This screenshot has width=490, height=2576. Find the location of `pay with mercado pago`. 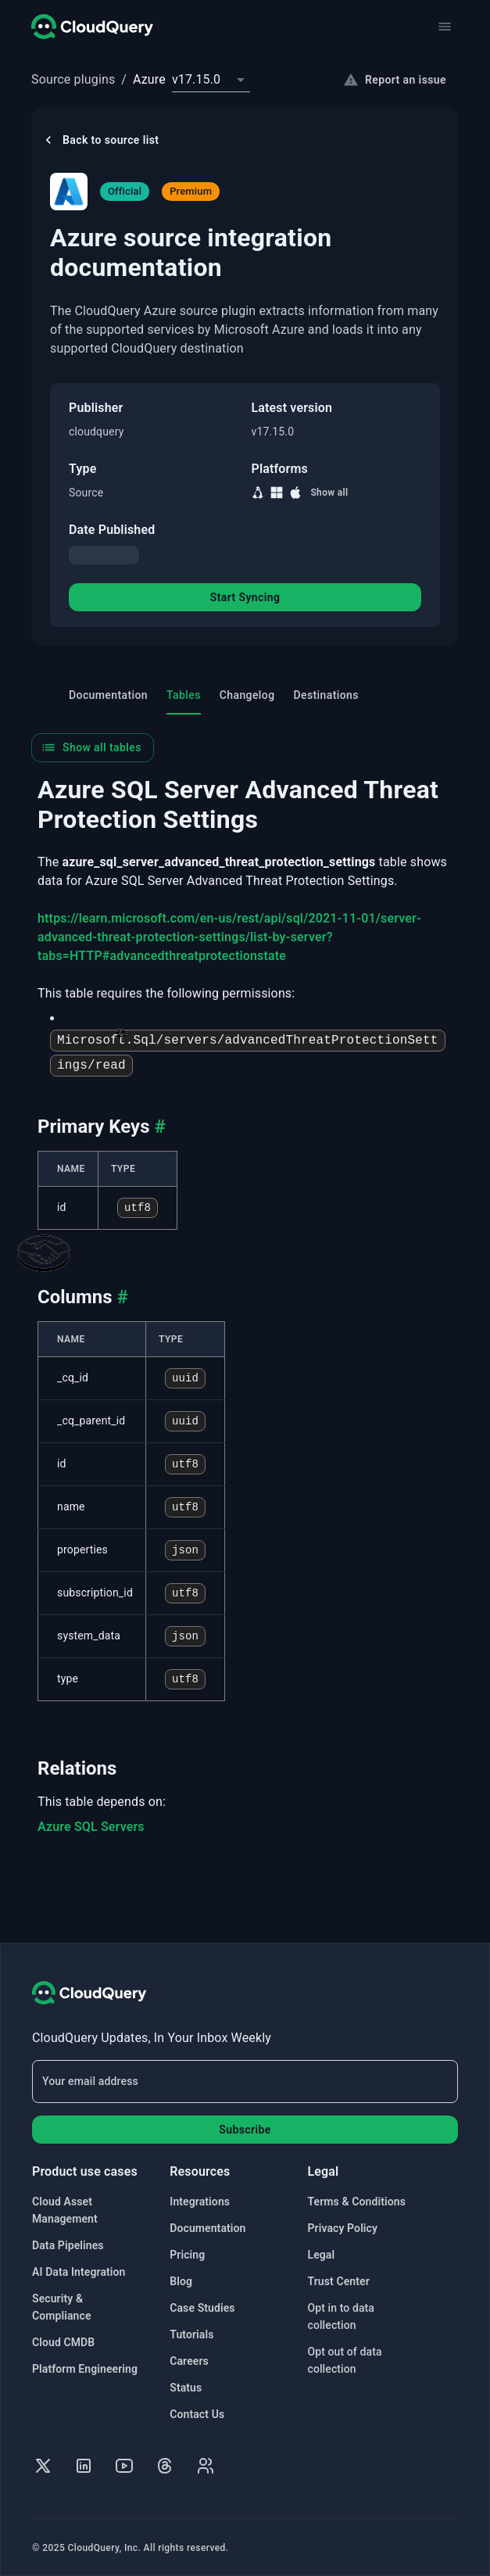

pay with mercado pago is located at coordinates (44, 1253).